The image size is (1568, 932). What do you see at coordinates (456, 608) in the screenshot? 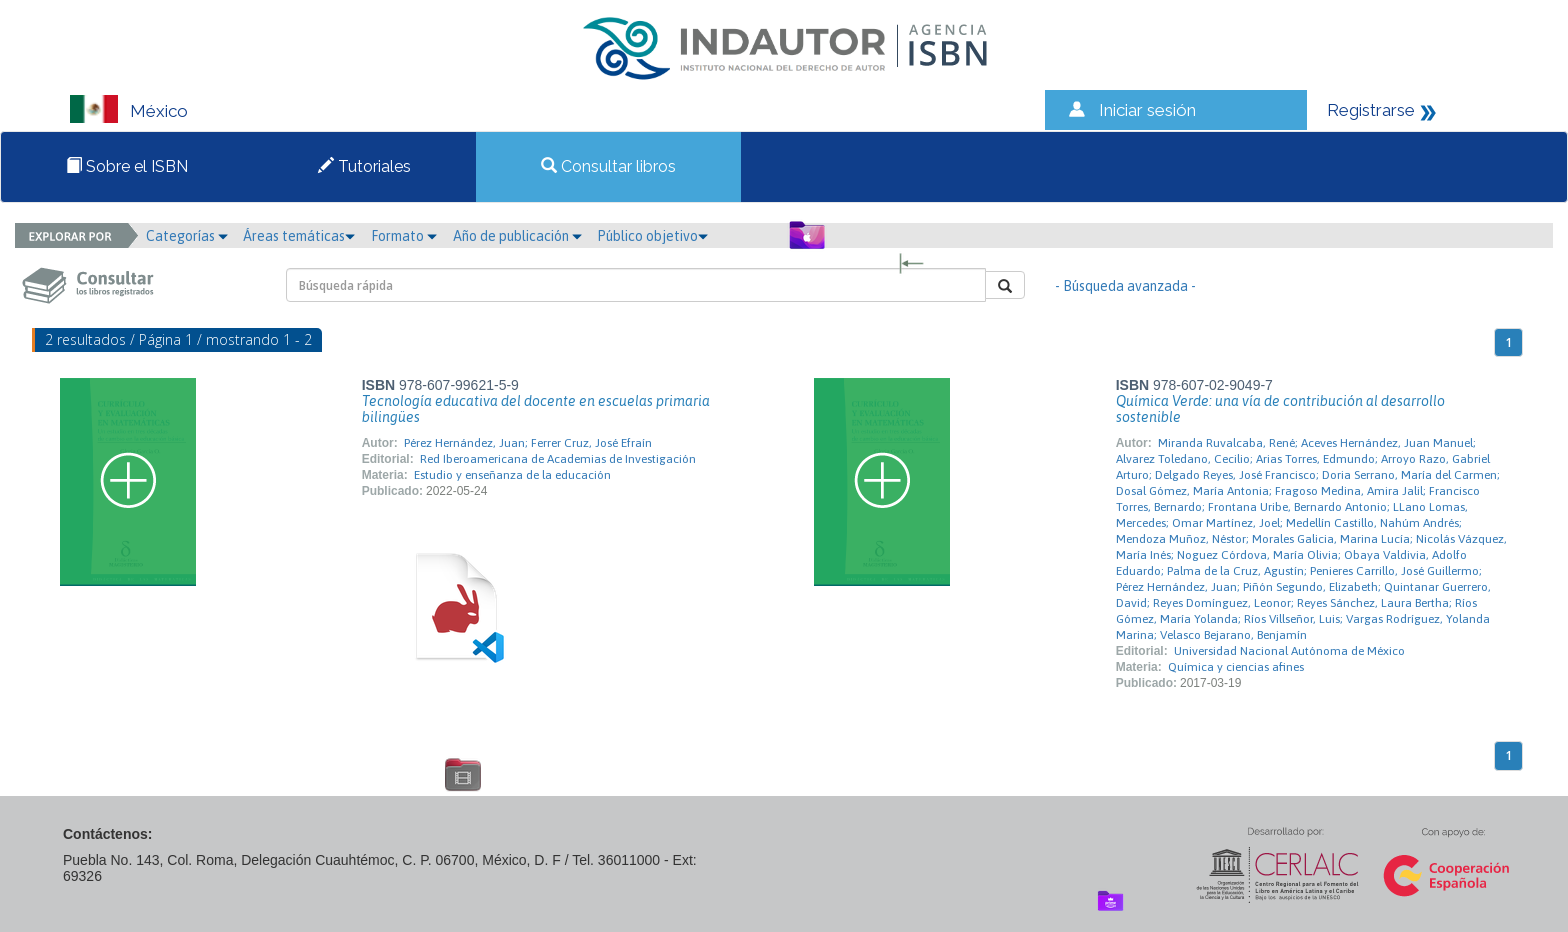
I see `open a jade-related project or file in Visual Studio Code` at bounding box center [456, 608].